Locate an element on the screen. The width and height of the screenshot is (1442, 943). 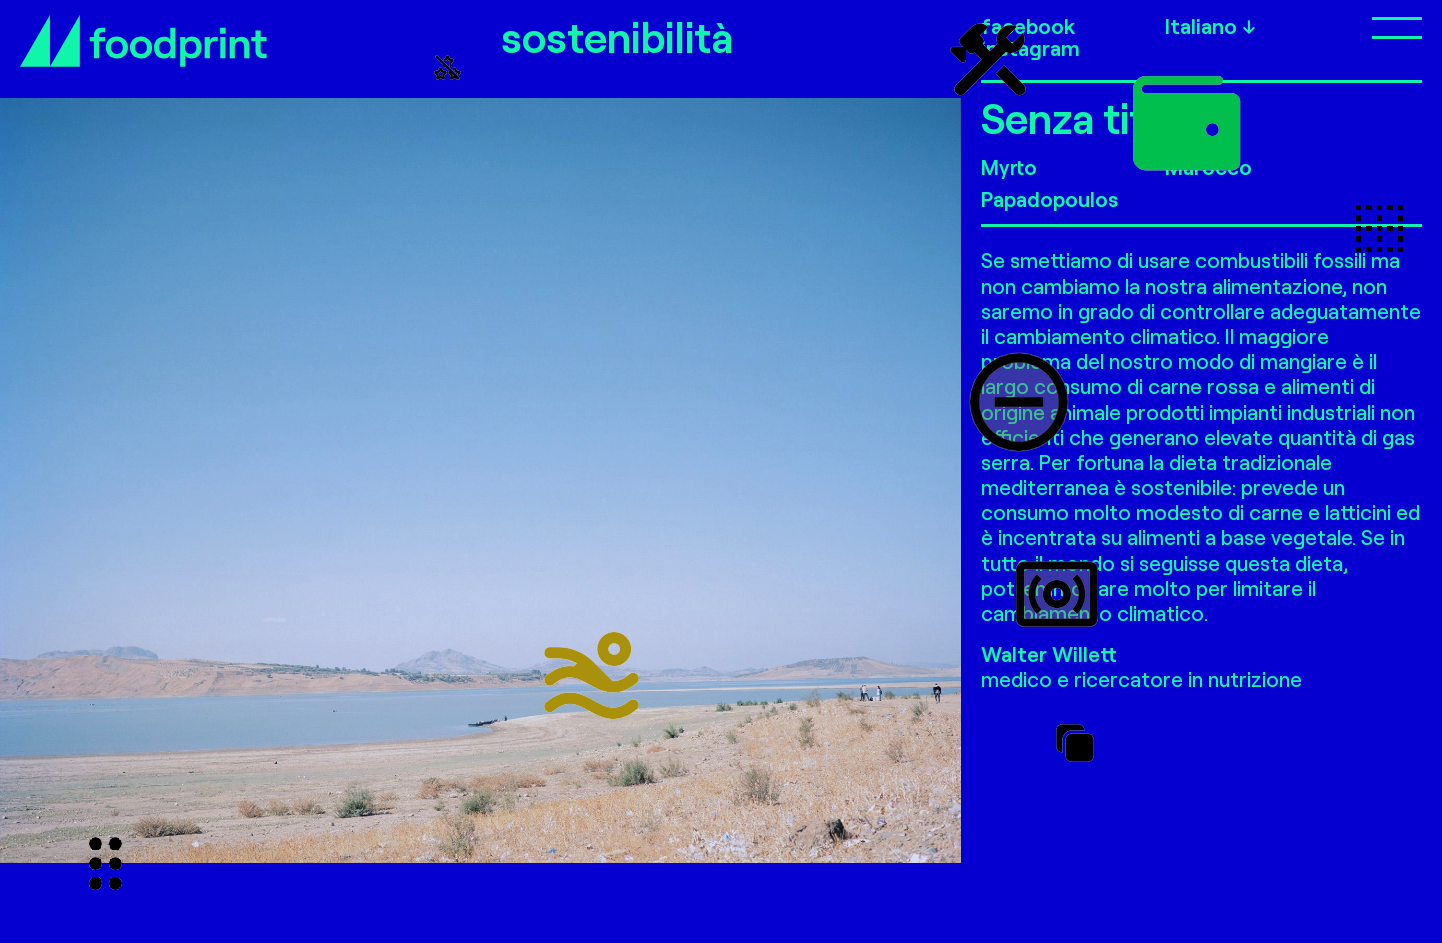
copy to clipboard is located at coordinates (1075, 743).